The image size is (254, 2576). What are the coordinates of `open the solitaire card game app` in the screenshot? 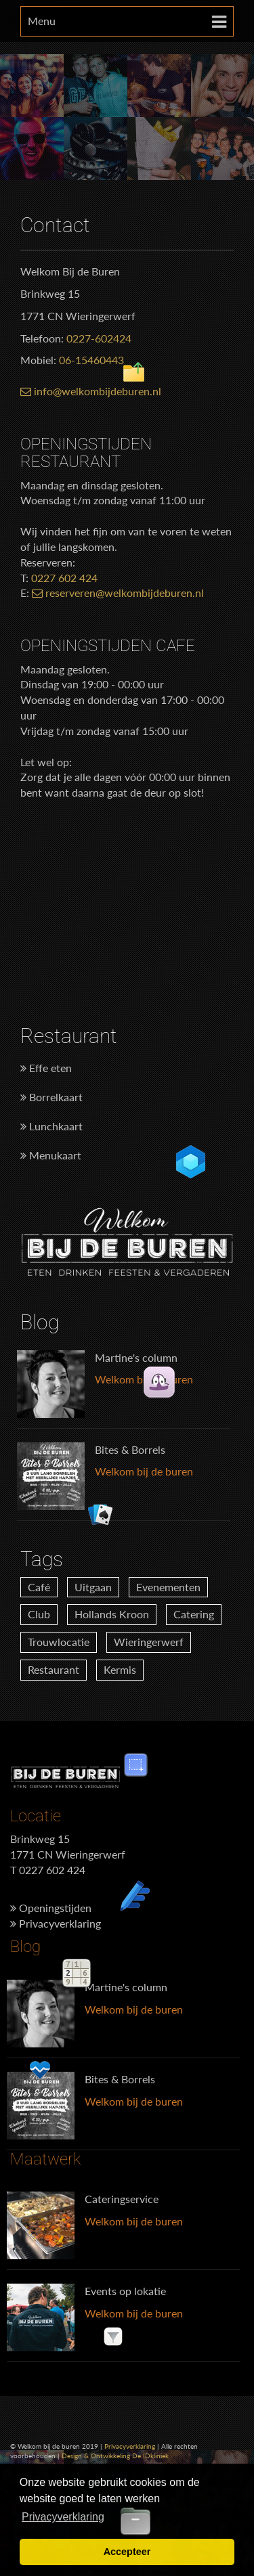 It's located at (100, 1515).